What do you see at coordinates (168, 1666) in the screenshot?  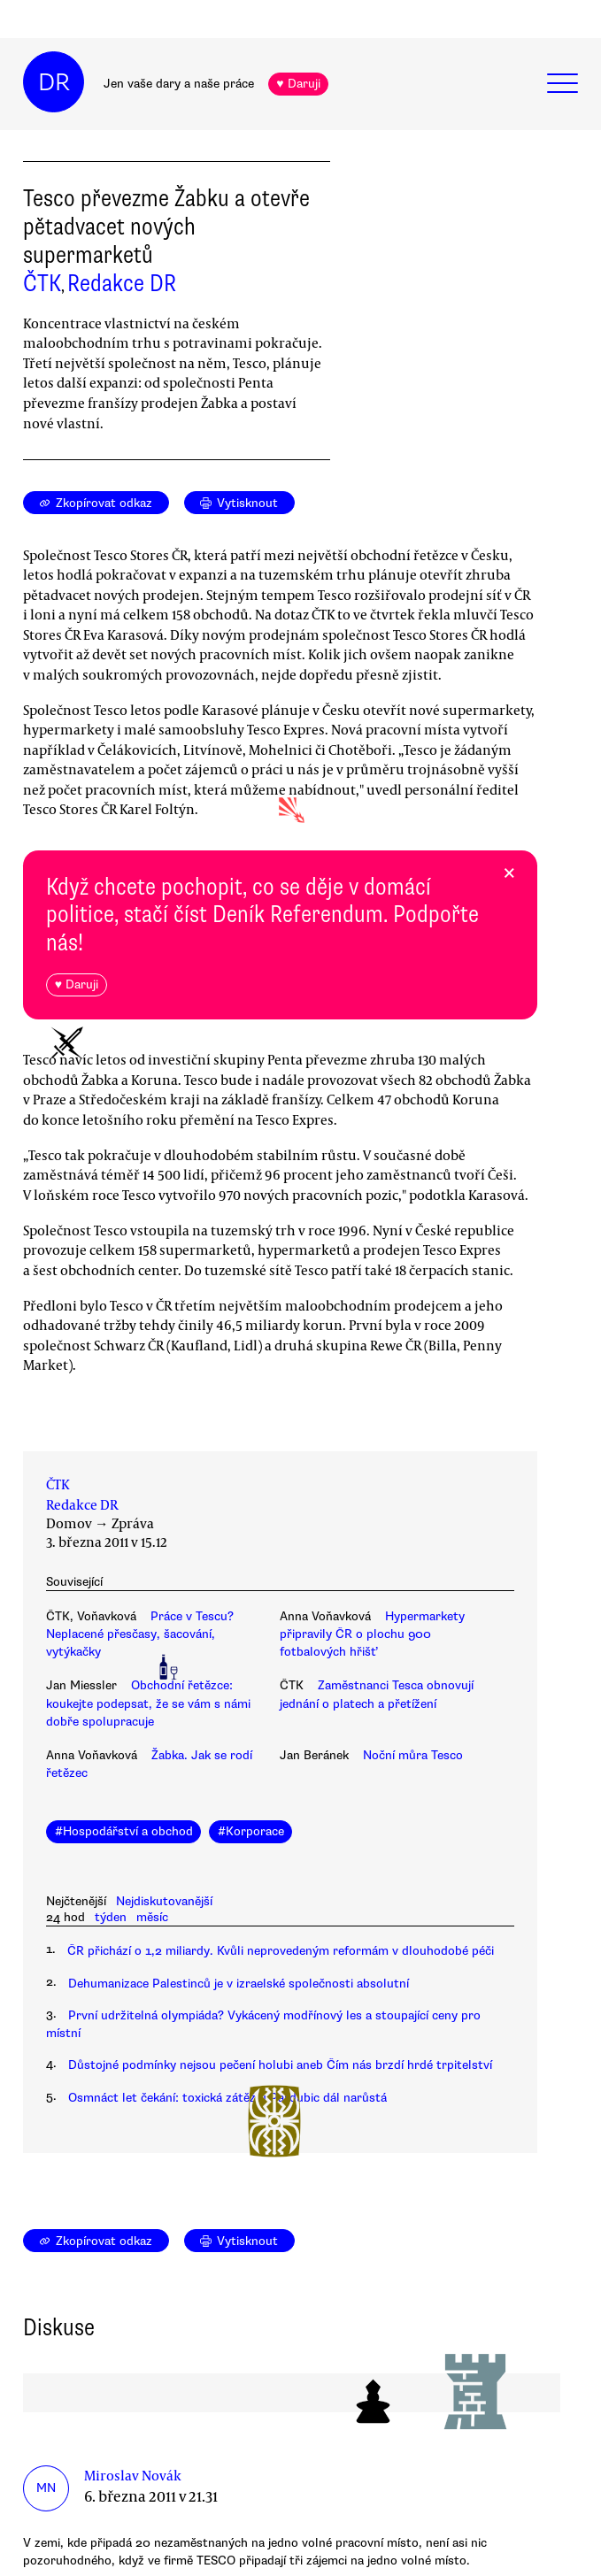 I see `browse wine selection or beverage menu` at bounding box center [168, 1666].